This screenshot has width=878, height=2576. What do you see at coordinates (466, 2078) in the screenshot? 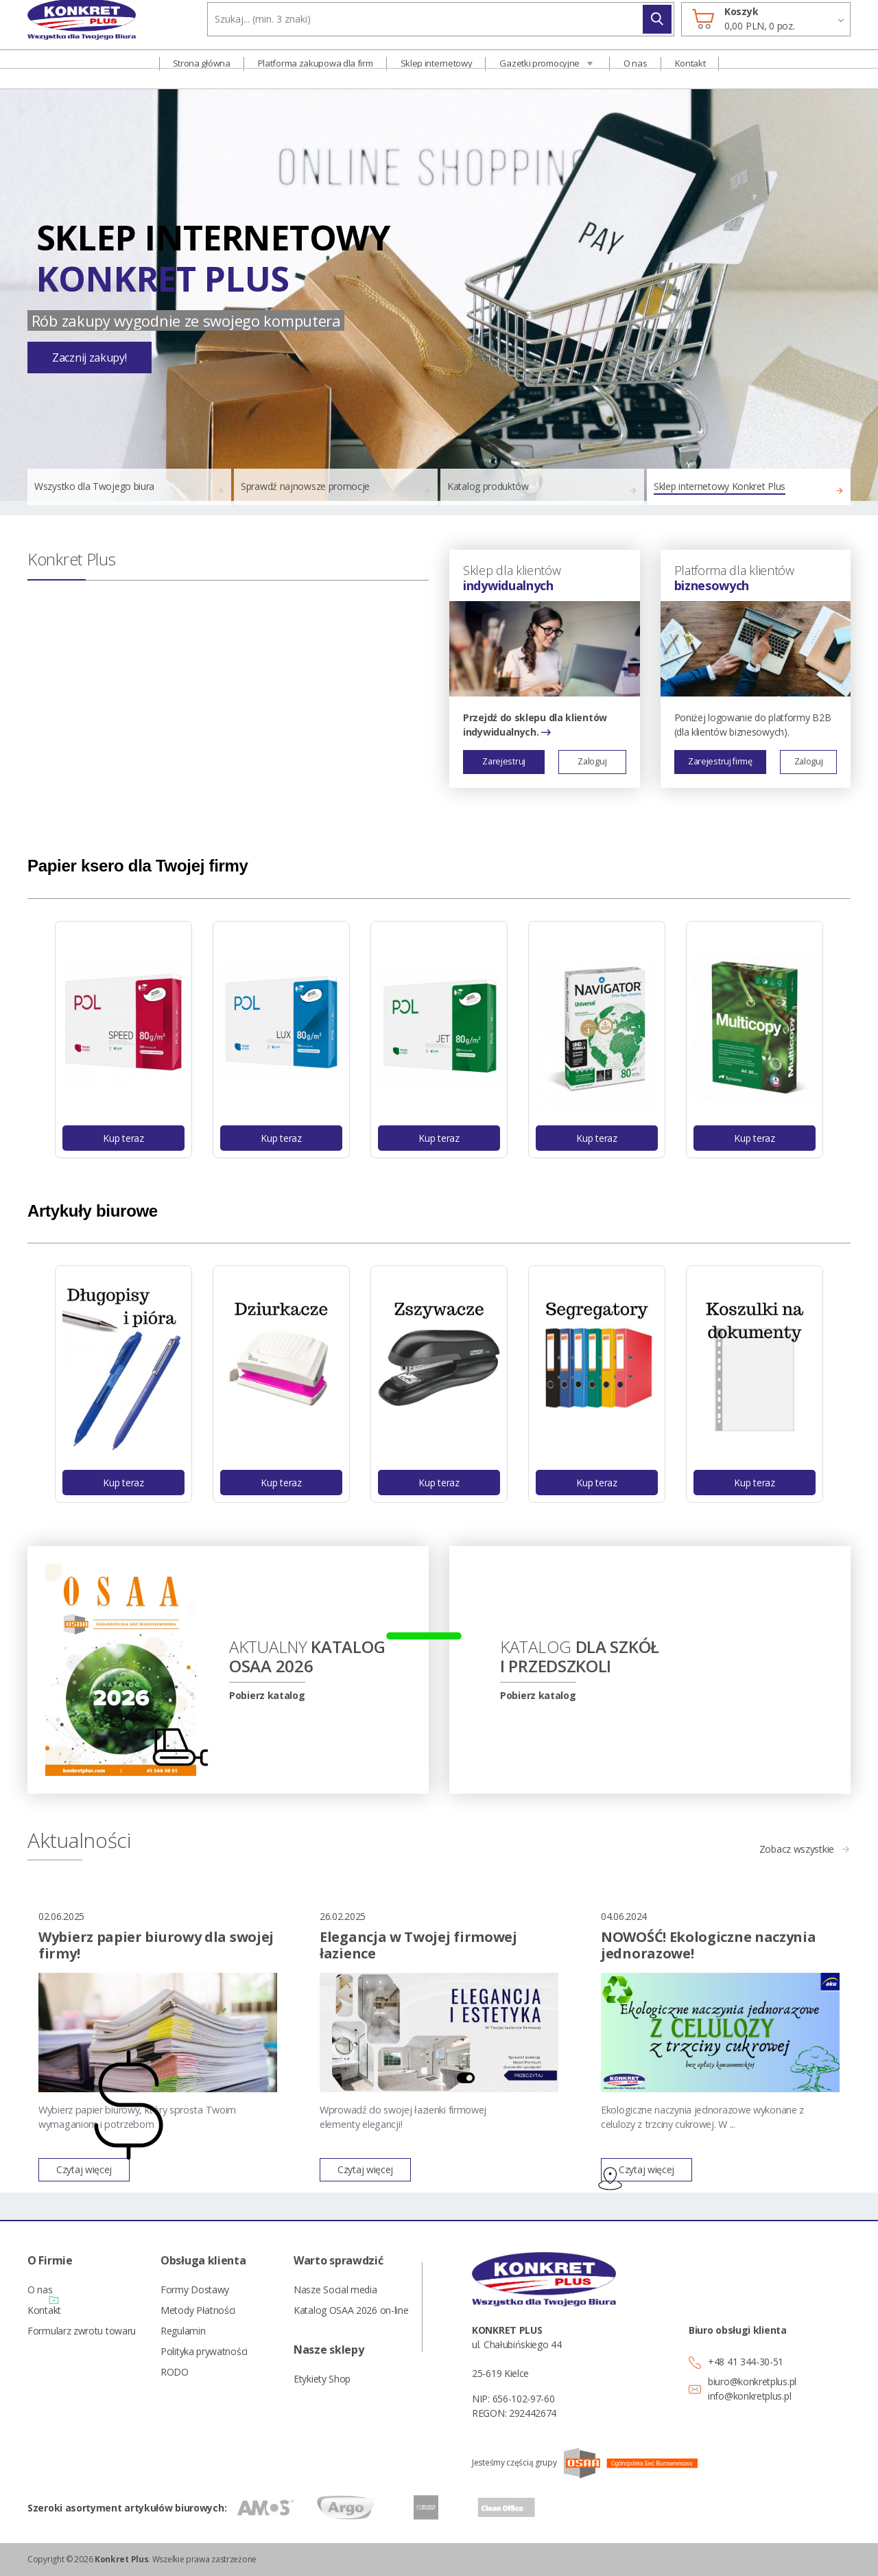
I see `toggle switch in the on position` at bounding box center [466, 2078].